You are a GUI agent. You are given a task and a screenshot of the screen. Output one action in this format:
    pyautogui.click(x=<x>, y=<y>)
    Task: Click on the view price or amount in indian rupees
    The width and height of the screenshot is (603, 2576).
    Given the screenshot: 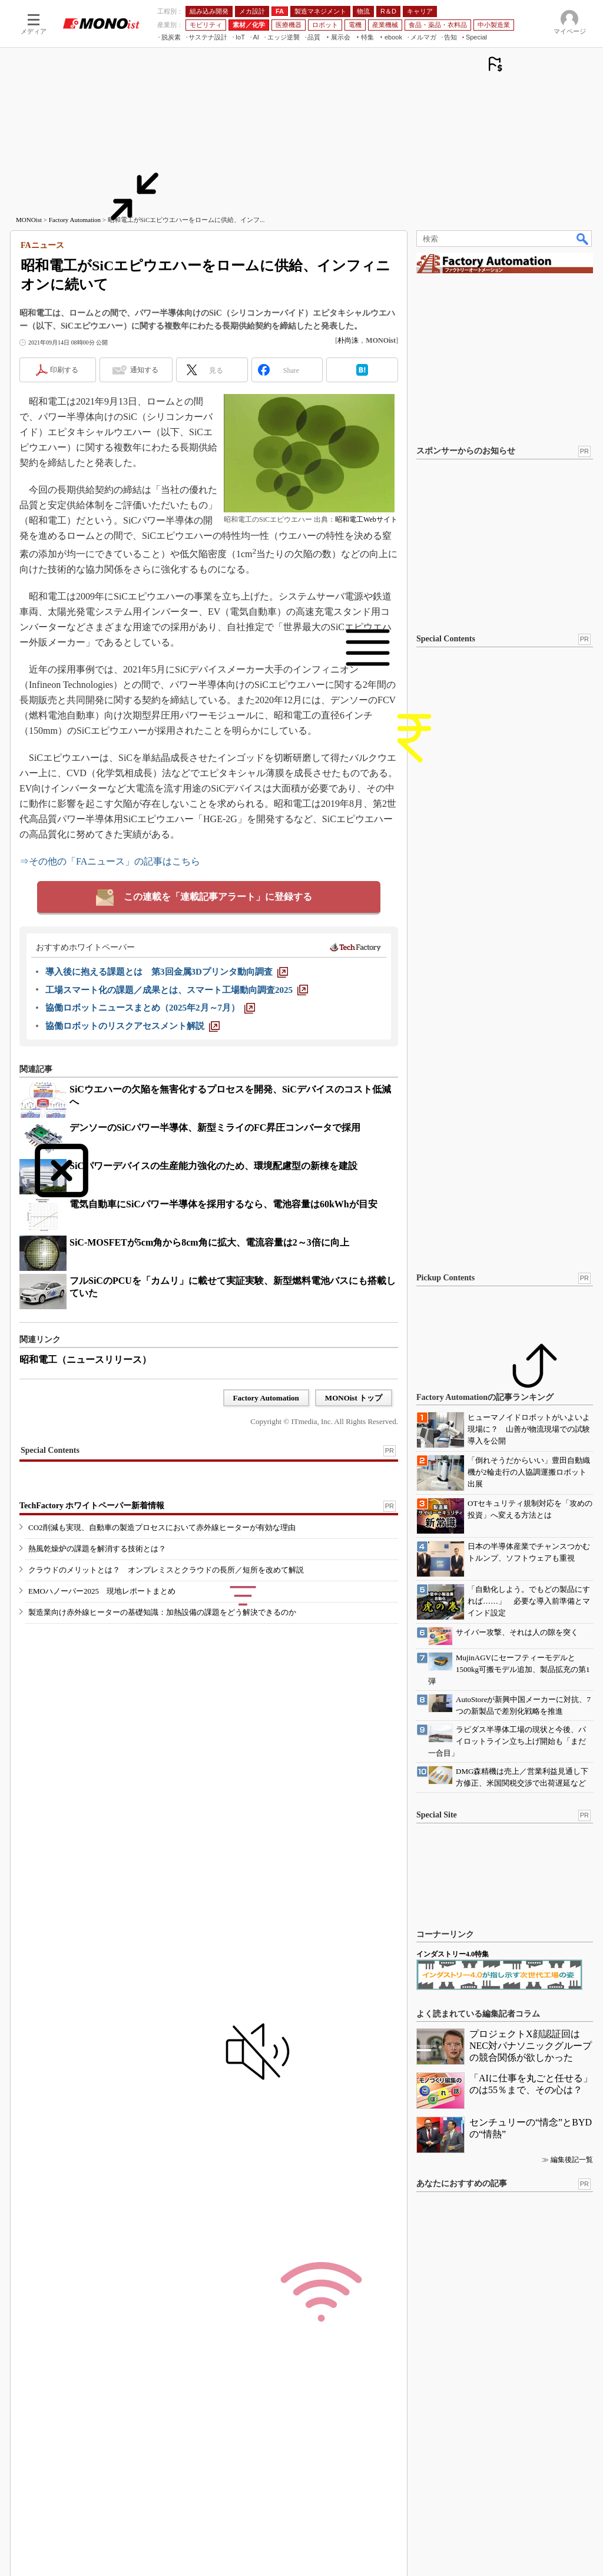 What is the action you would take?
    pyautogui.click(x=414, y=738)
    